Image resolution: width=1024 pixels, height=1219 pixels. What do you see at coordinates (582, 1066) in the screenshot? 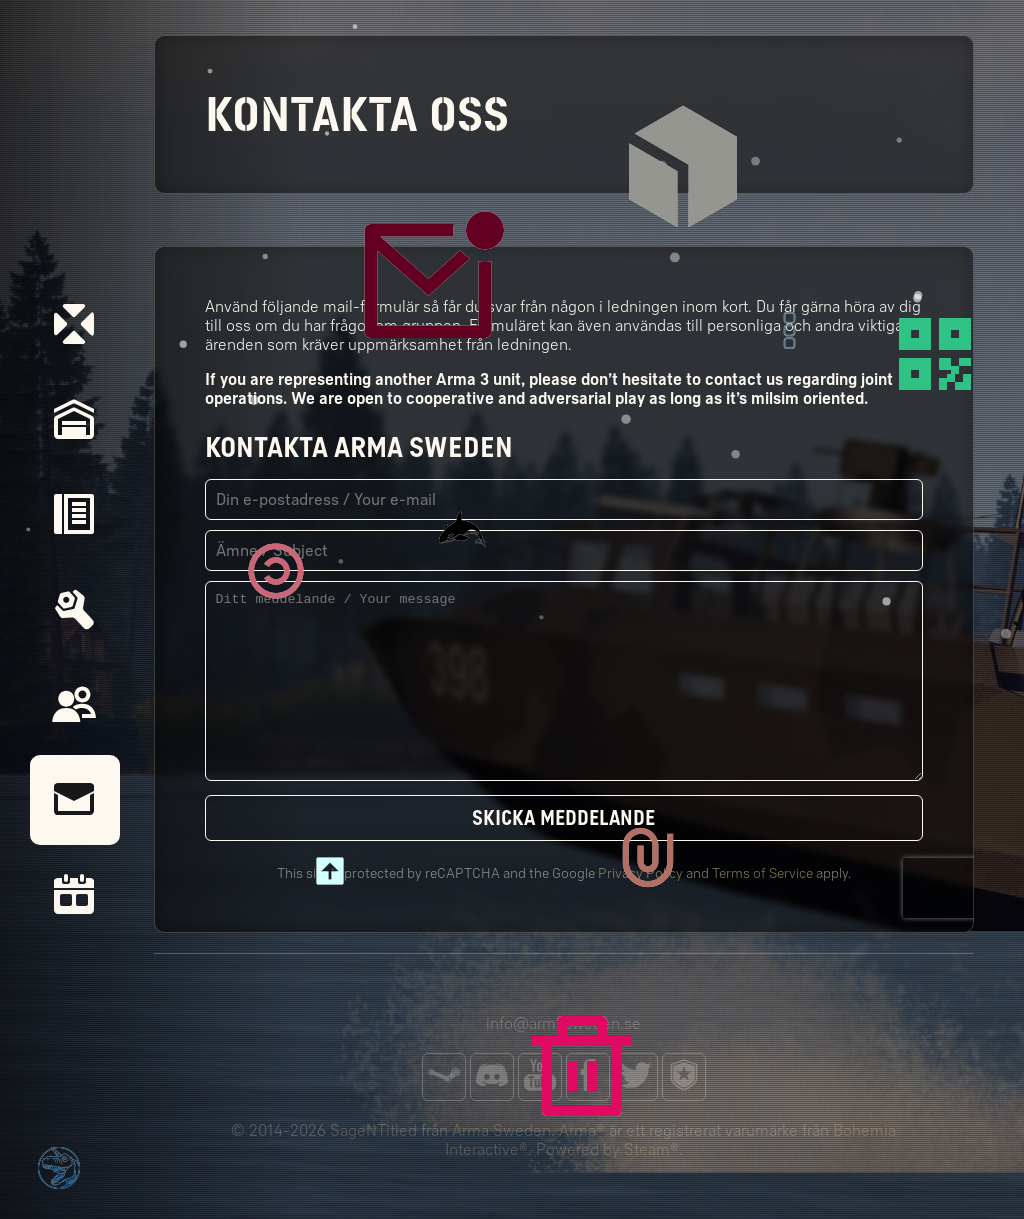
I see `delete selected item` at bounding box center [582, 1066].